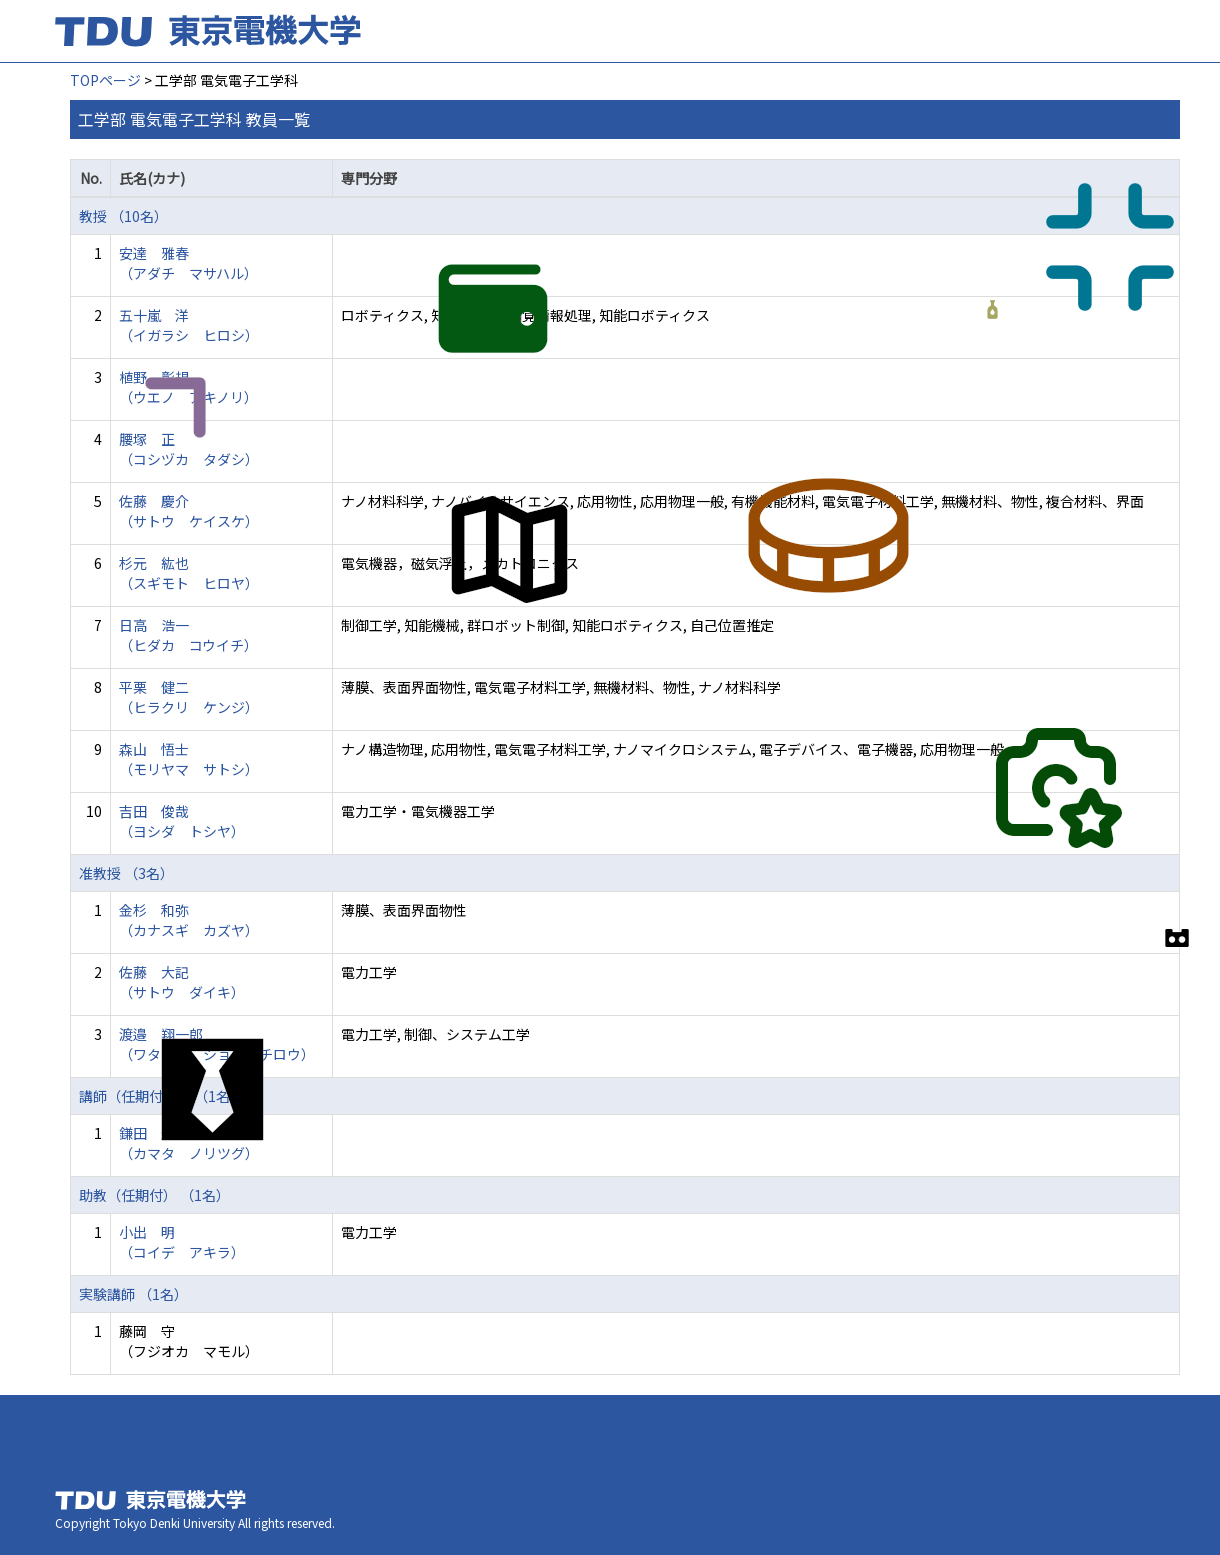  What do you see at coordinates (175, 407) in the screenshot?
I see `navigate to external link` at bounding box center [175, 407].